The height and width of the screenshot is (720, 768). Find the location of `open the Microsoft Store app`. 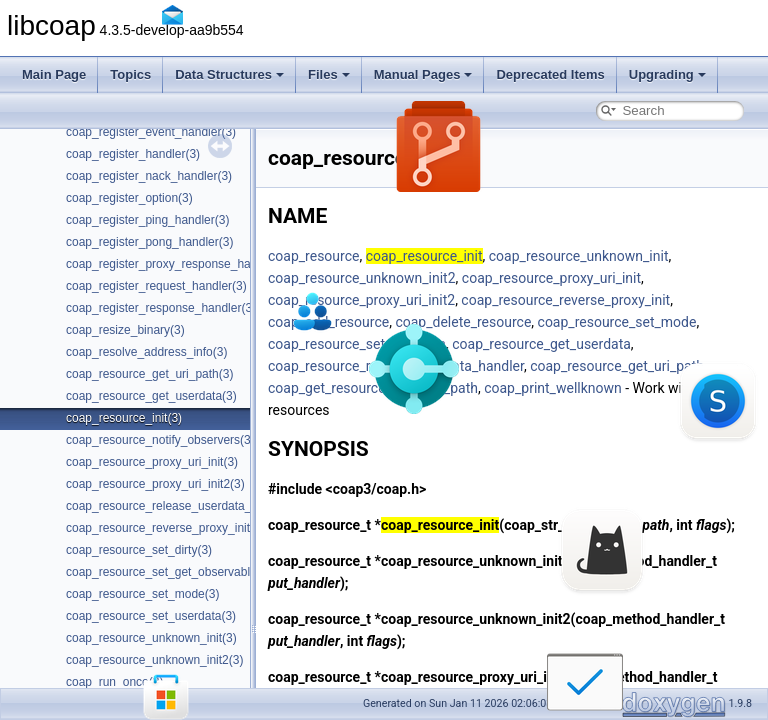

open the Microsoft Store app is located at coordinates (166, 697).